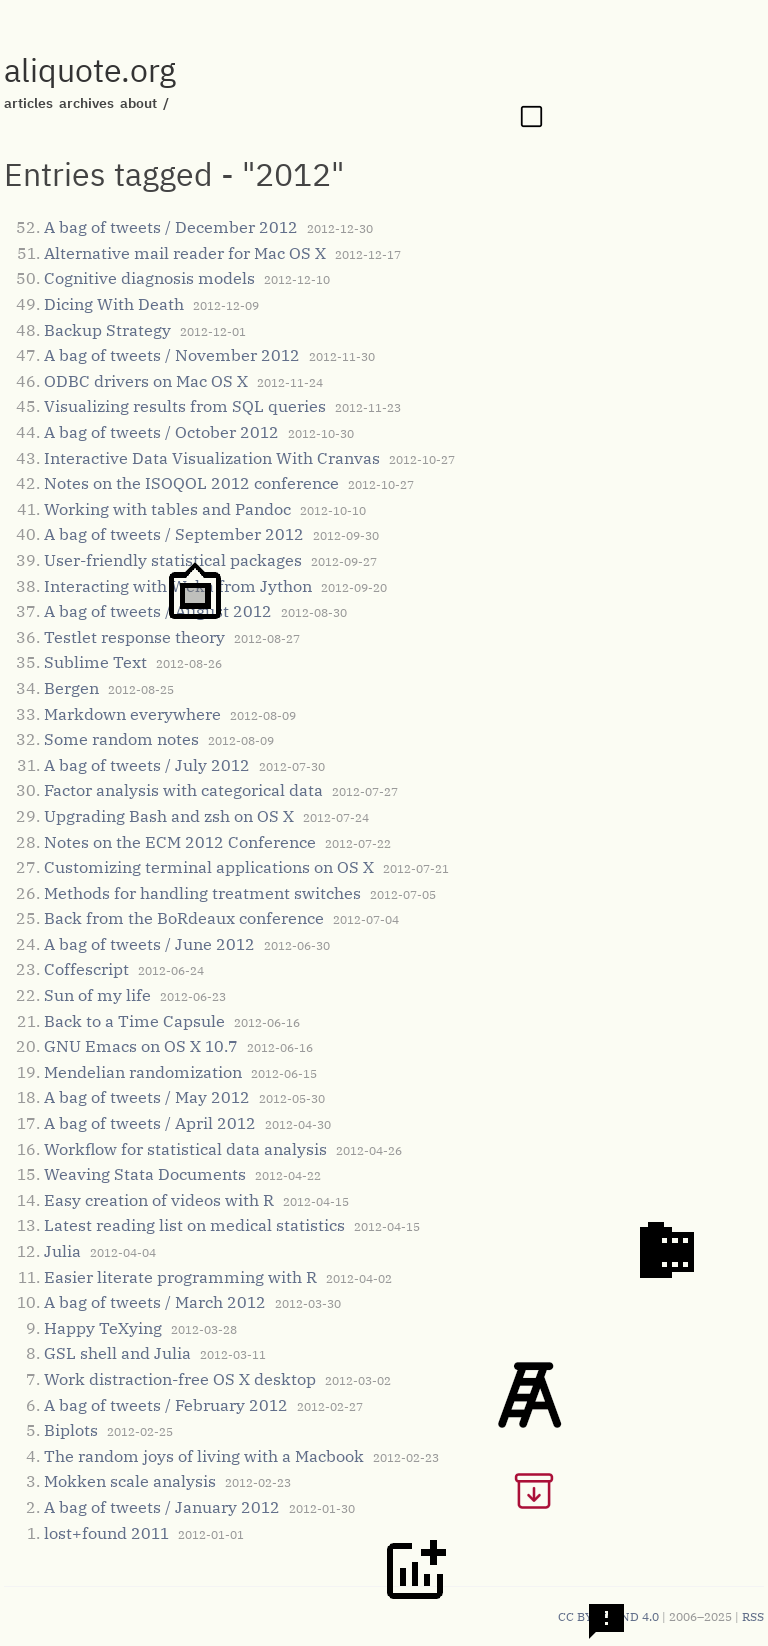 The width and height of the screenshot is (768, 1646). Describe the element at coordinates (667, 1251) in the screenshot. I see `access camera roll or photo gallery` at that location.